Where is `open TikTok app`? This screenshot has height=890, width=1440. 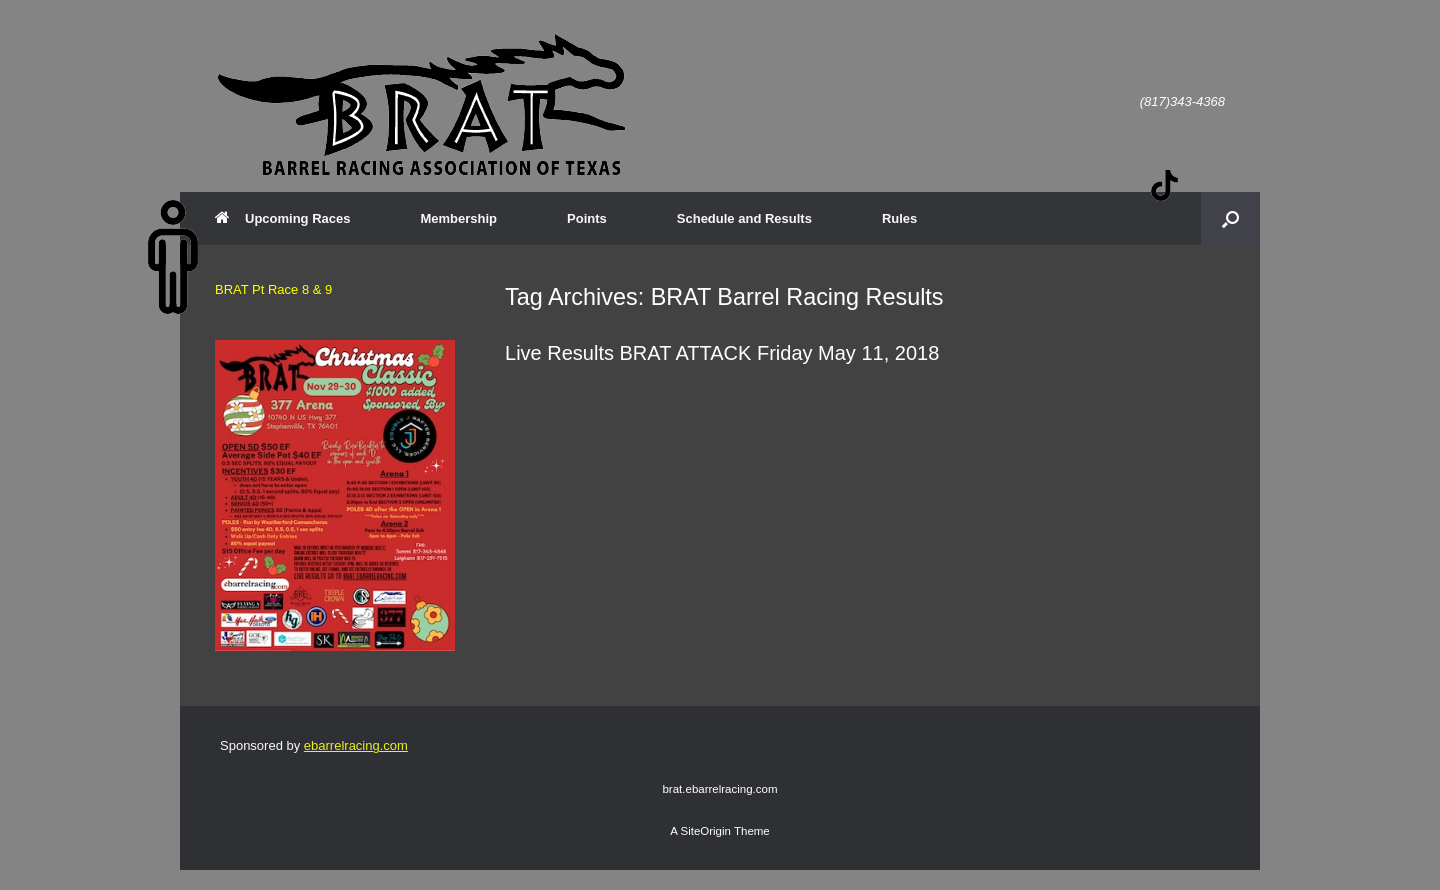 open TikTok app is located at coordinates (1164, 185).